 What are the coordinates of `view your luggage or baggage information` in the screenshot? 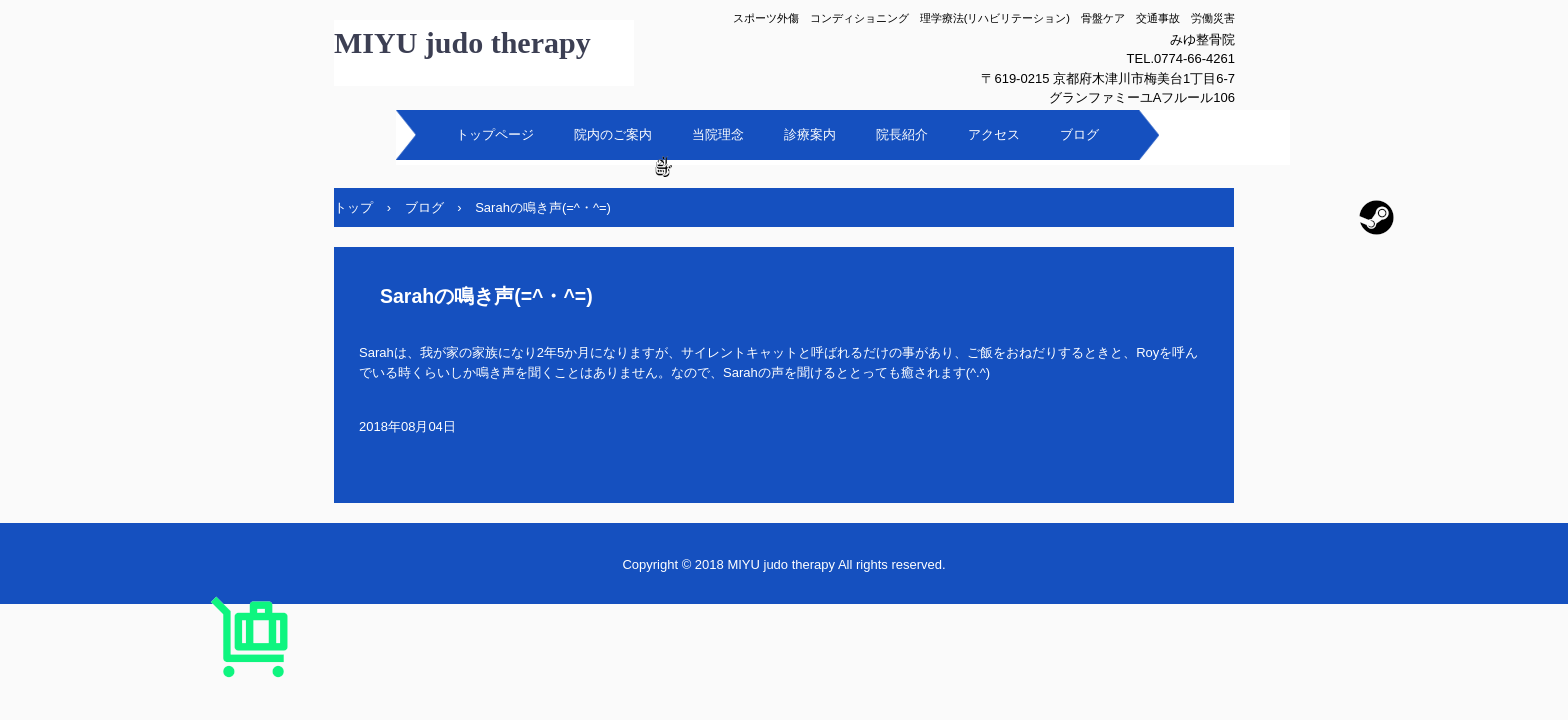 It's located at (253, 635).